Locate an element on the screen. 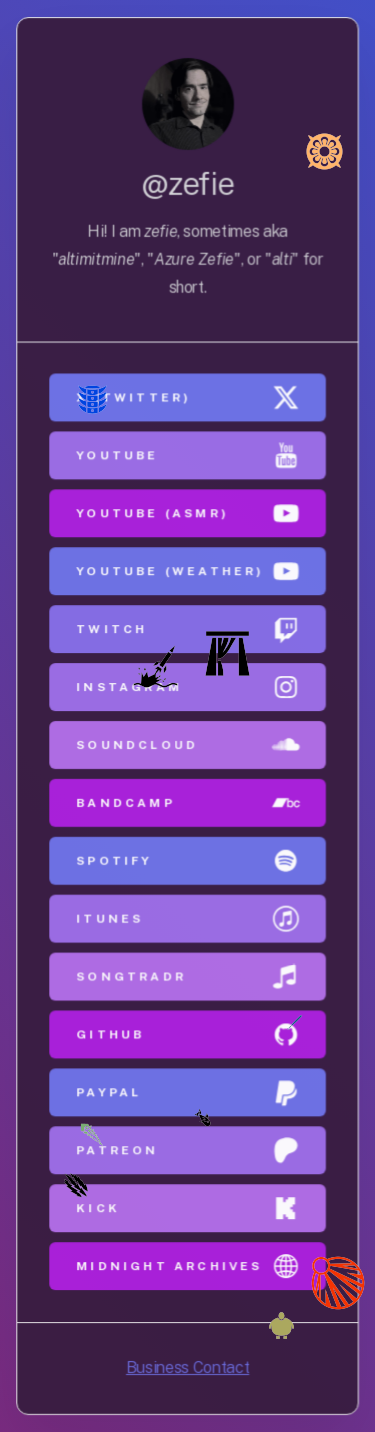  indicates a food item or meal in a cooking game is located at coordinates (202, 1117).